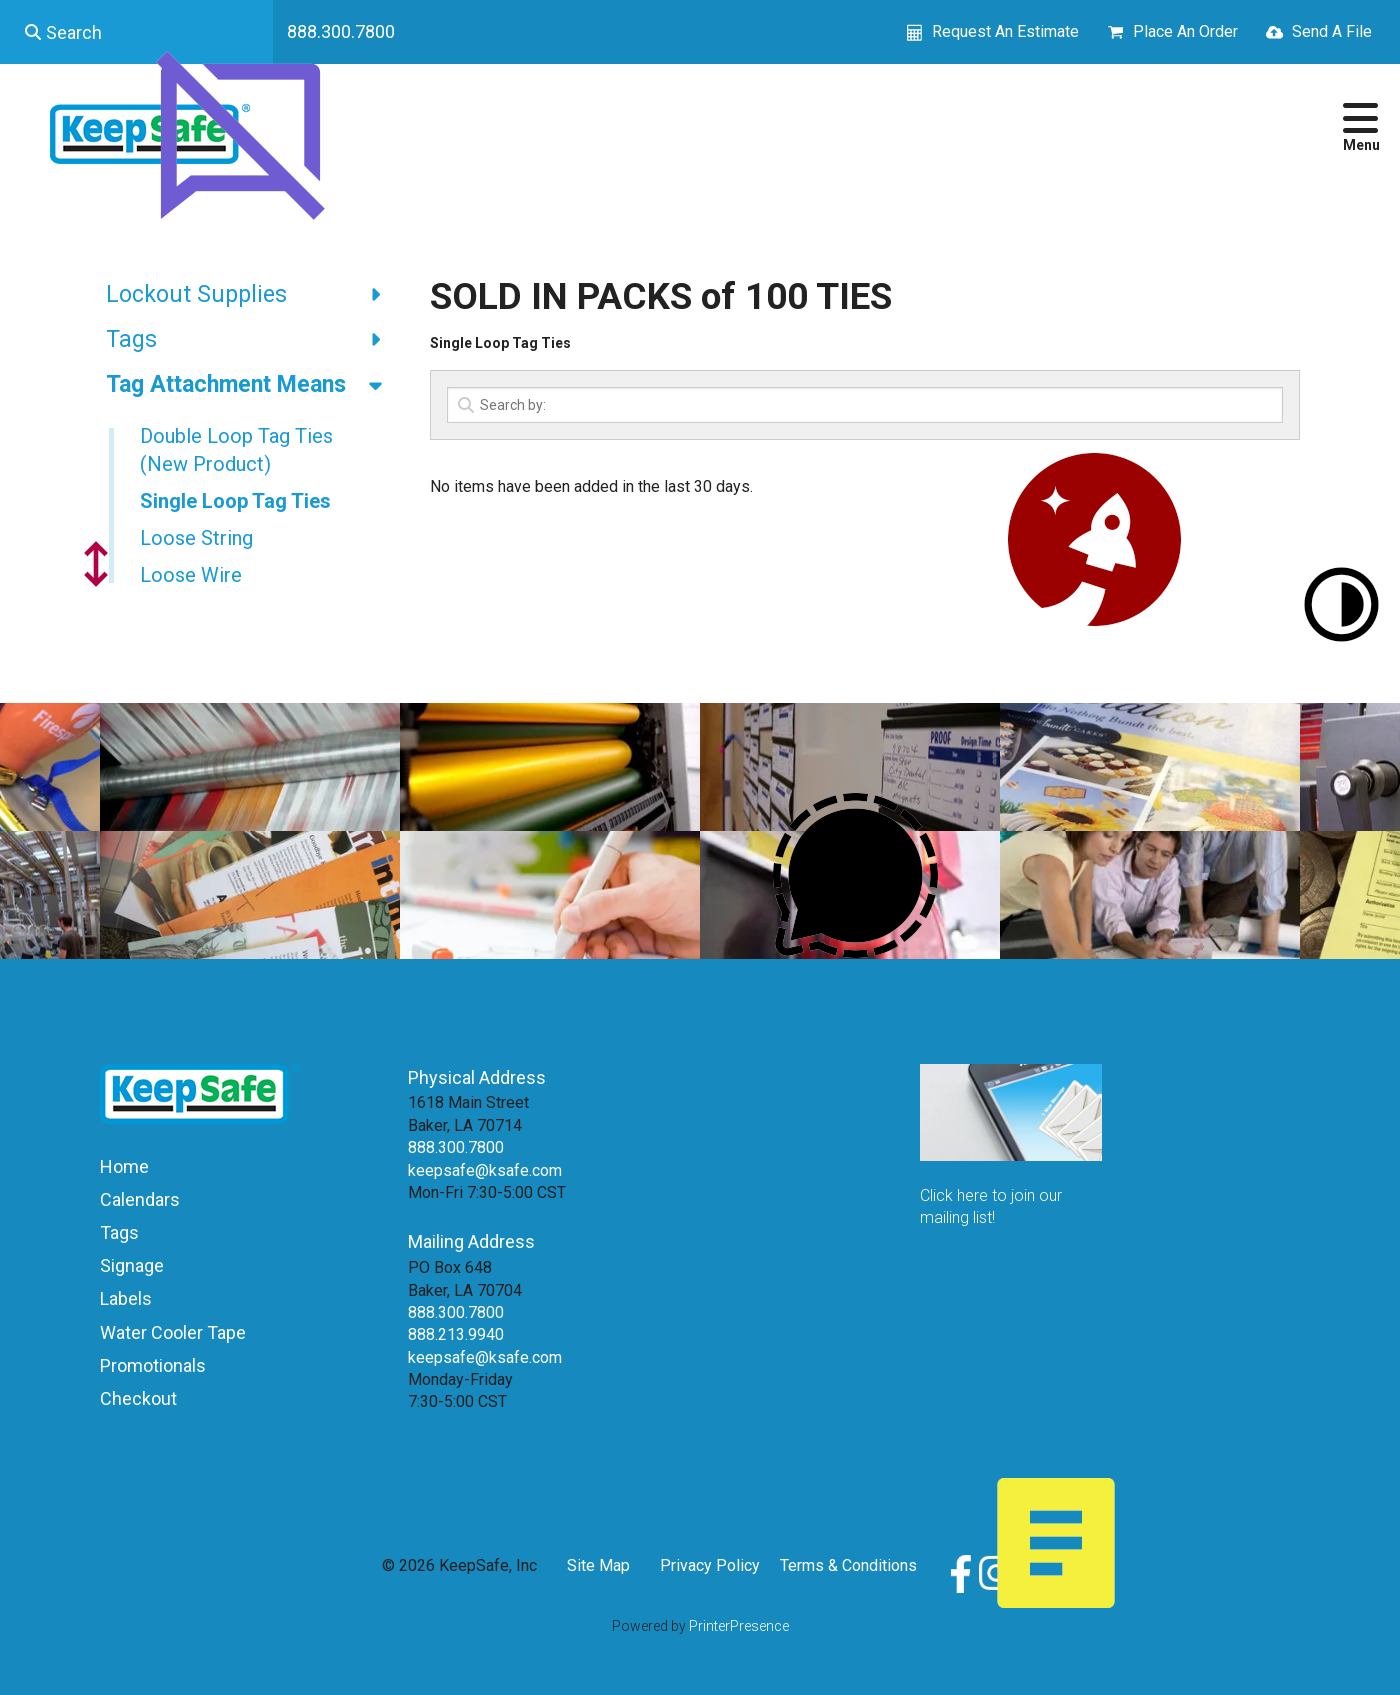 This screenshot has height=1695, width=1400. Describe the element at coordinates (1056, 1543) in the screenshot. I see `view document list or file directory` at that location.